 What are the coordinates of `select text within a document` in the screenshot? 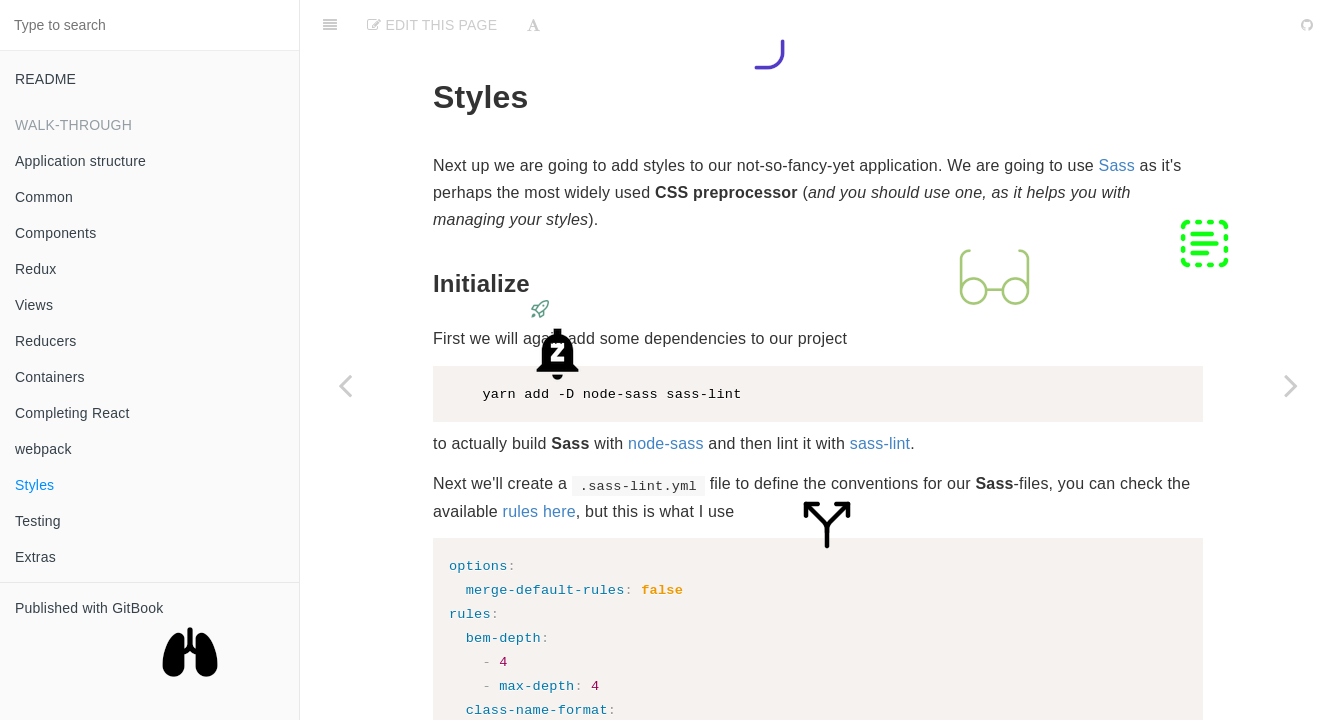 It's located at (1204, 243).